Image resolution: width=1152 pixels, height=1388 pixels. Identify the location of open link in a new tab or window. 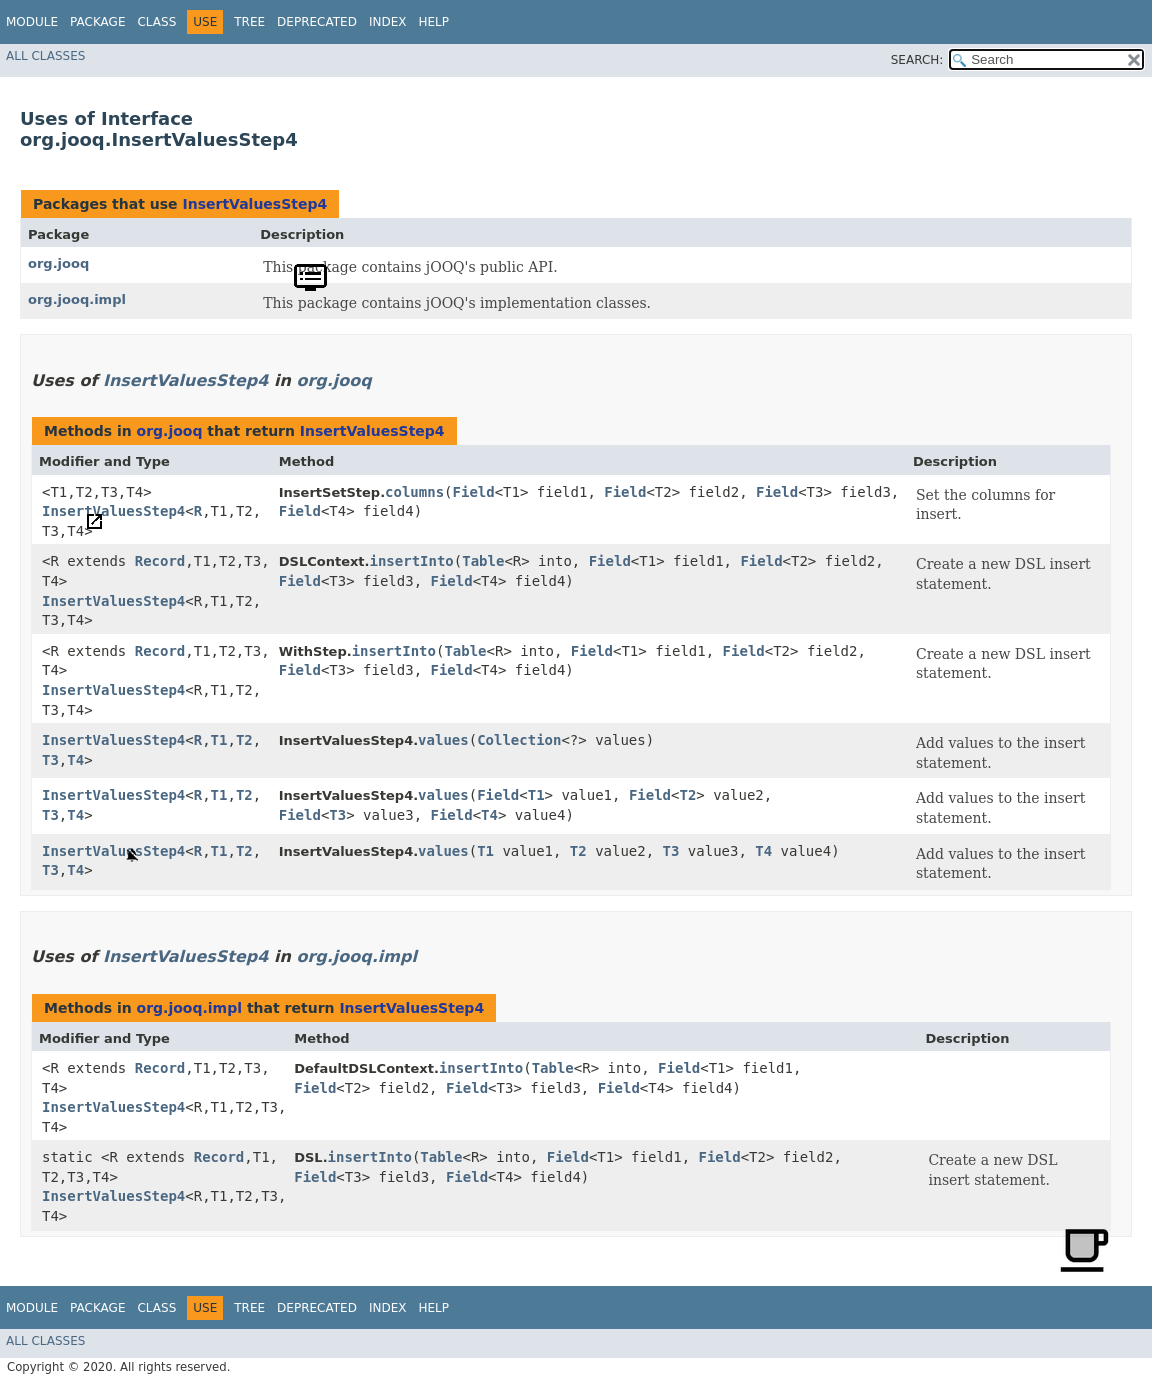
(94, 521).